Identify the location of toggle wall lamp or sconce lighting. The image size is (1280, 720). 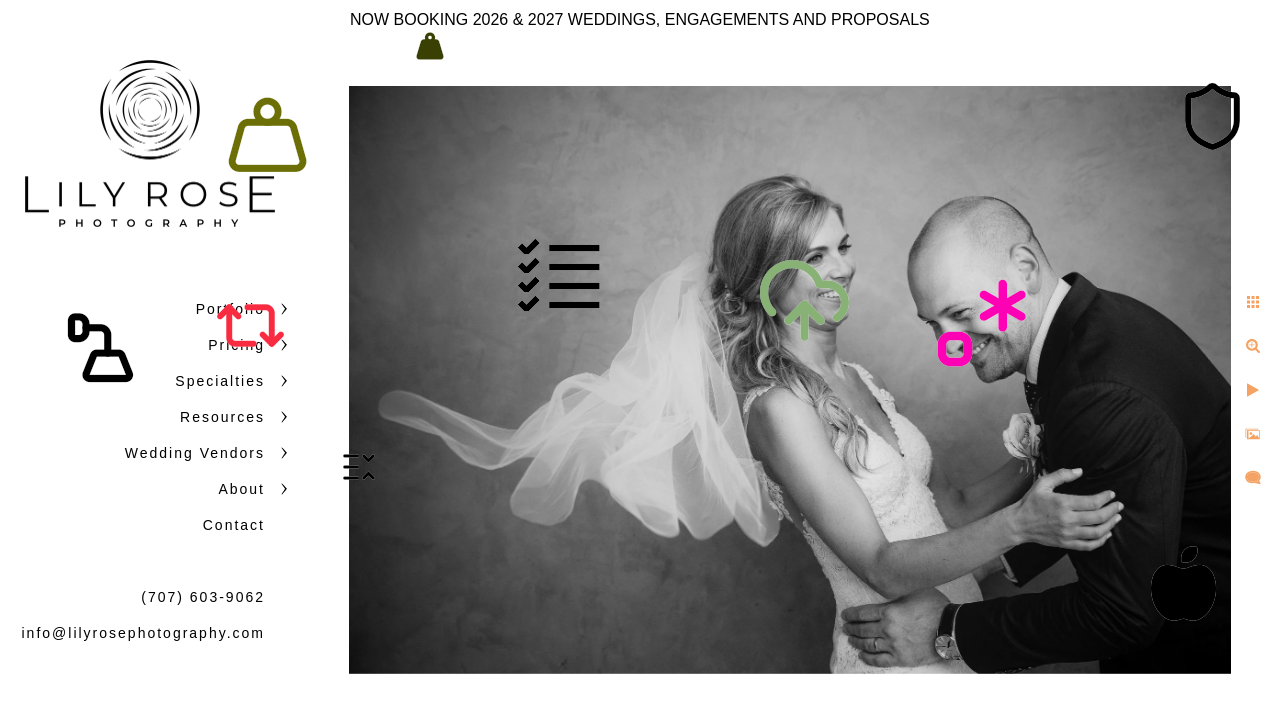
(100, 349).